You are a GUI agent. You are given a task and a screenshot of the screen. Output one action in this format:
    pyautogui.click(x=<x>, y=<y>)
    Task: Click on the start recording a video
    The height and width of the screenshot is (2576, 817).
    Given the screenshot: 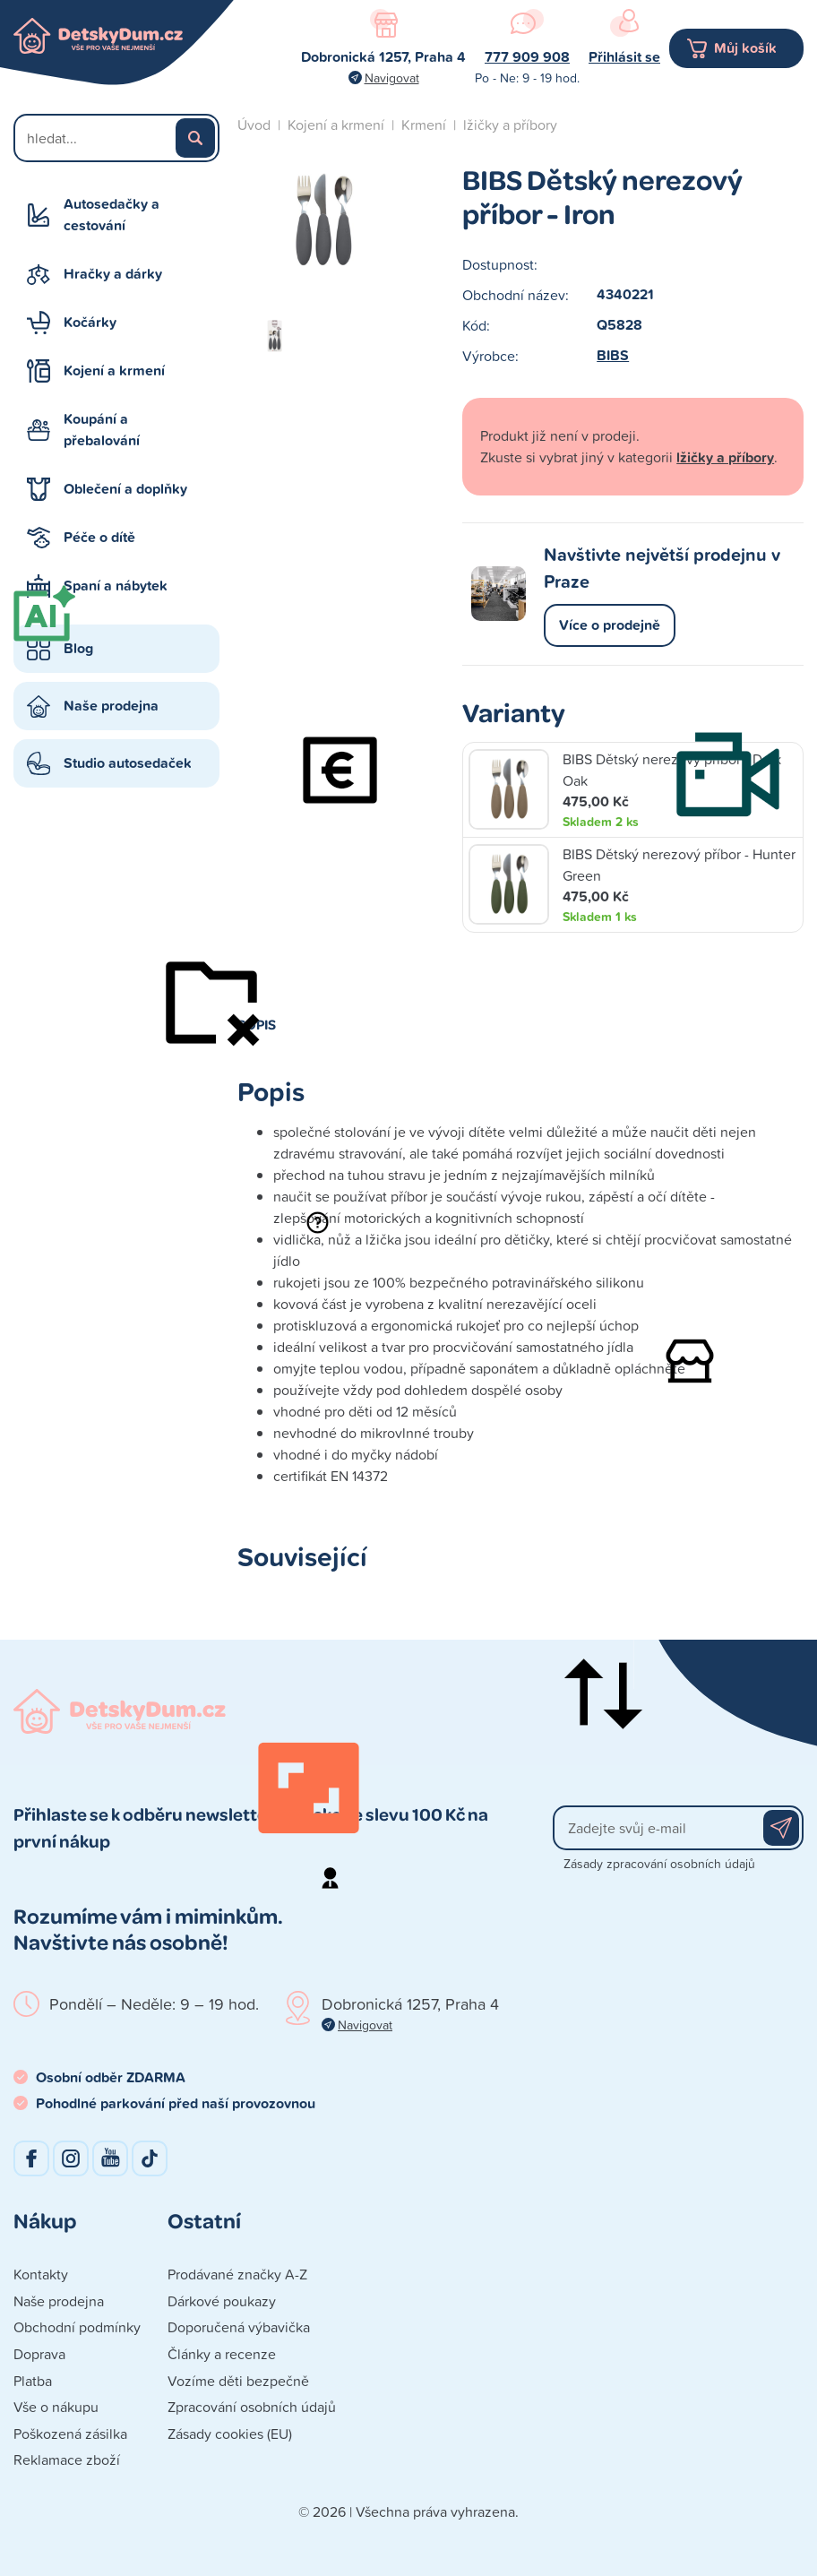 What is the action you would take?
    pyautogui.click(x=727, y=779)
    